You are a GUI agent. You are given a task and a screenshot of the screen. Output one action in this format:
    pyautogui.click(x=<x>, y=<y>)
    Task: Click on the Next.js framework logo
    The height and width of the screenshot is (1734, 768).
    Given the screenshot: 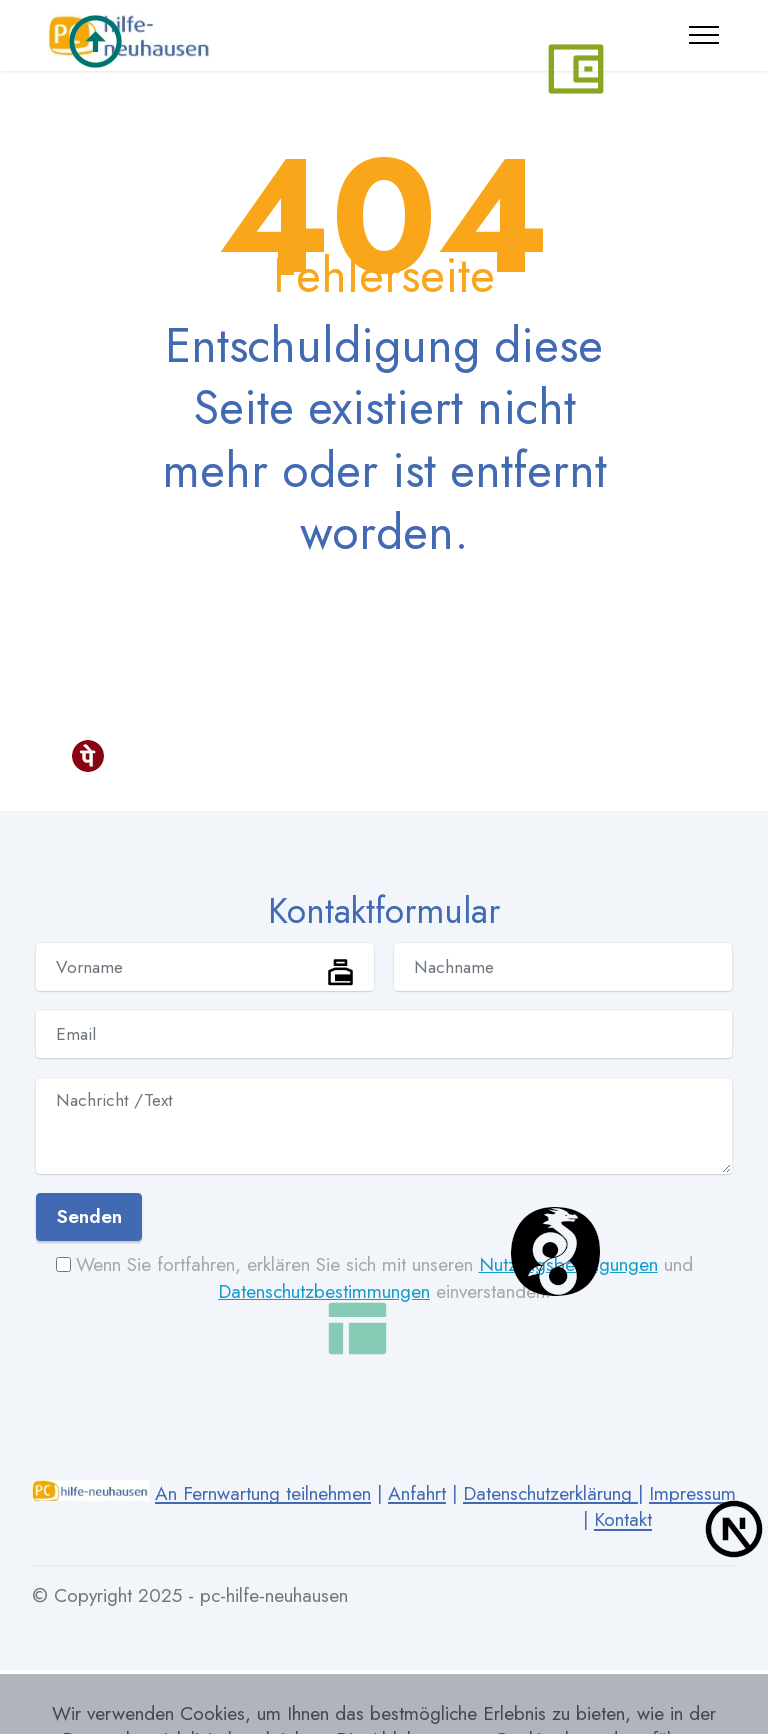 What is the action you would take?
    pyautogui.click(x=734, y=1529)
    